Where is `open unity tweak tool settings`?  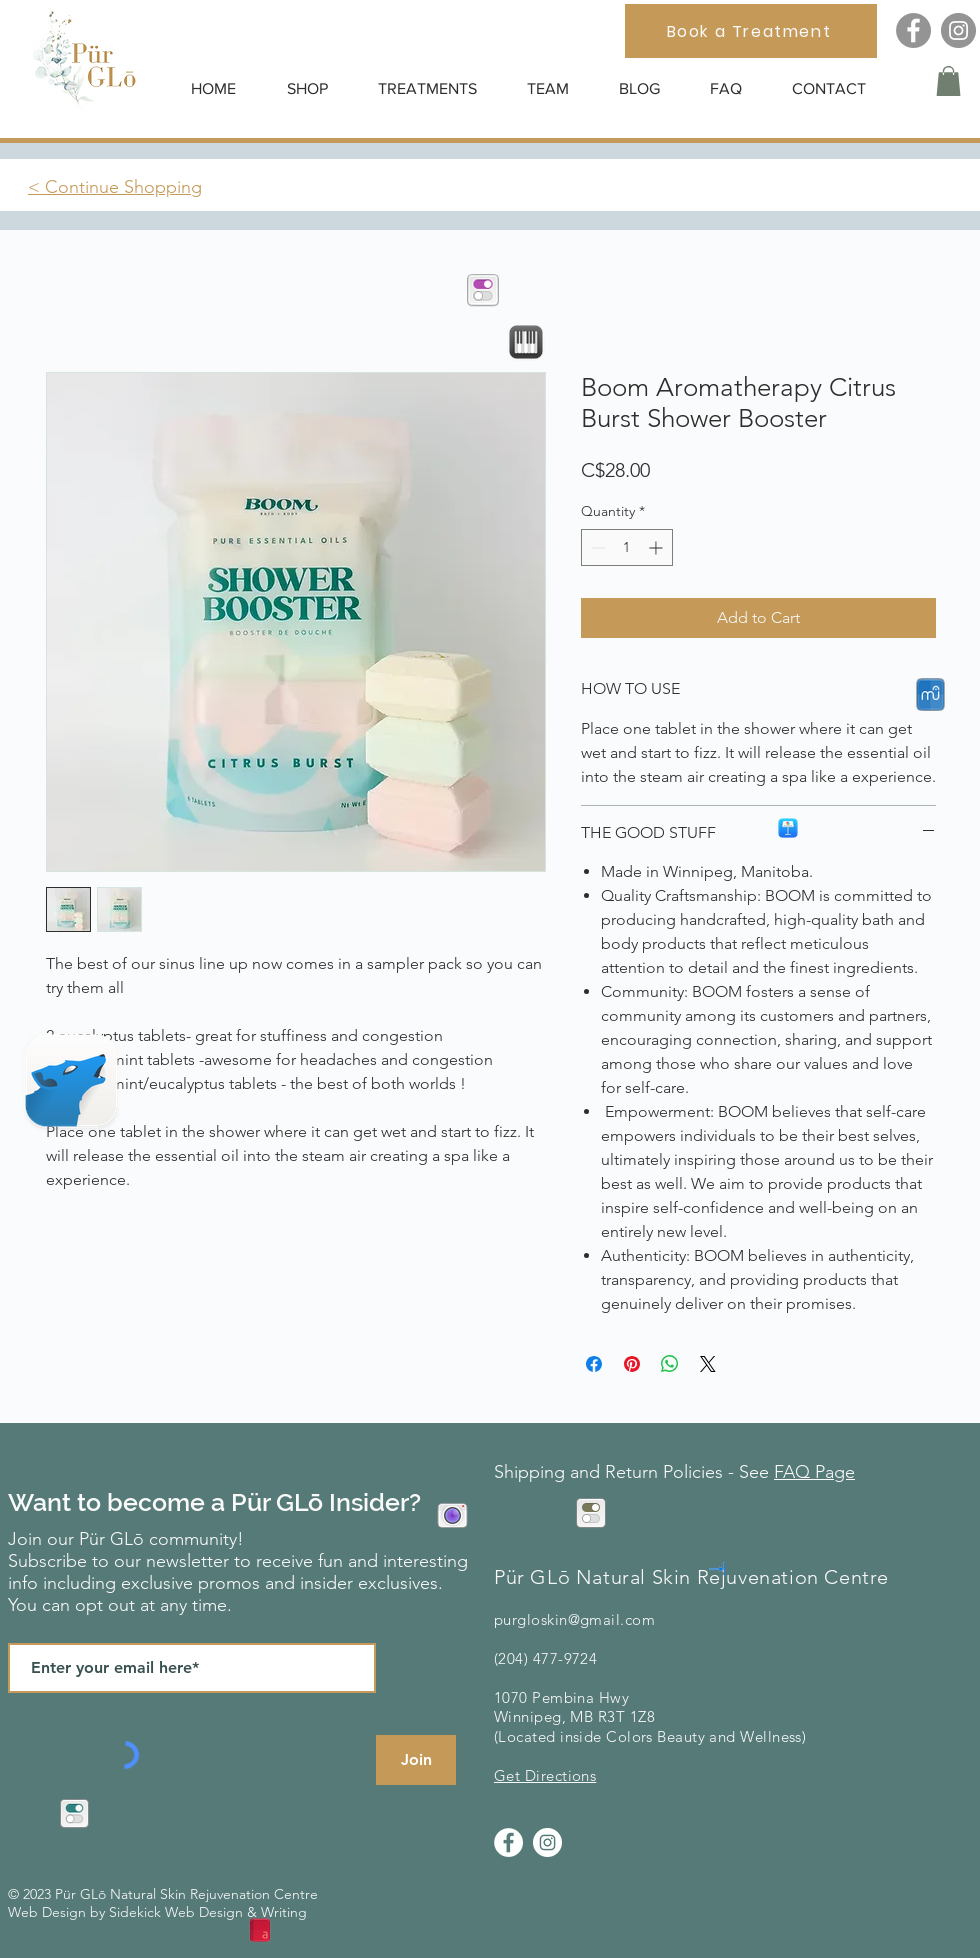 open unity tweak tool settings is located at coordinates (591, 1513).